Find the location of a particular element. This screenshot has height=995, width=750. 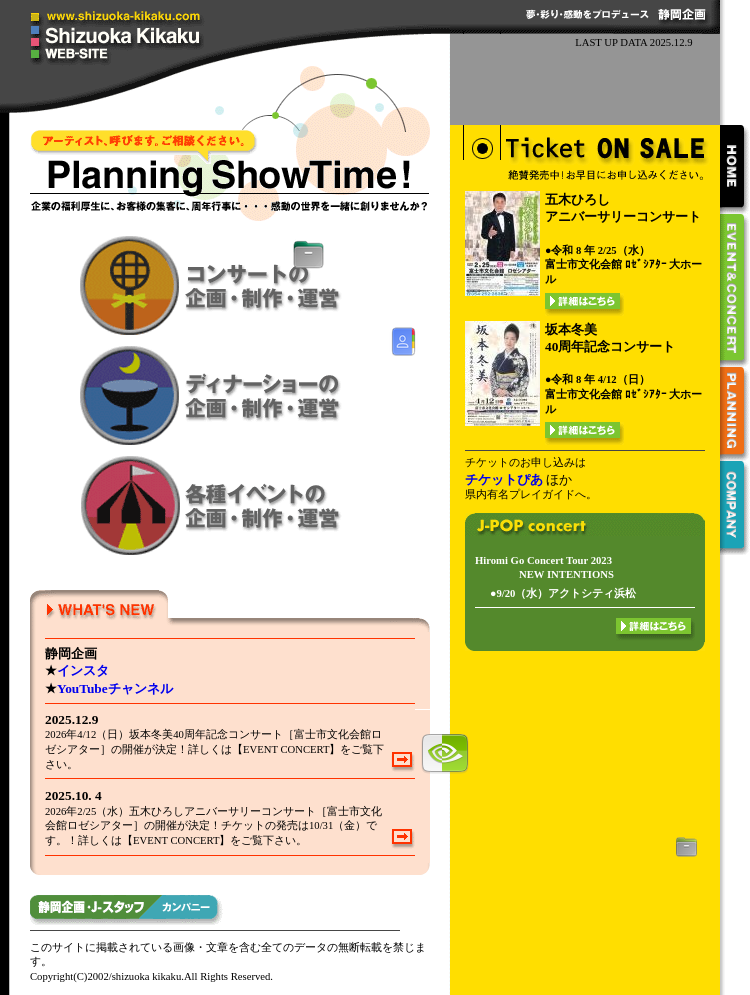

open the file manager is located at coordinates (308, 254).